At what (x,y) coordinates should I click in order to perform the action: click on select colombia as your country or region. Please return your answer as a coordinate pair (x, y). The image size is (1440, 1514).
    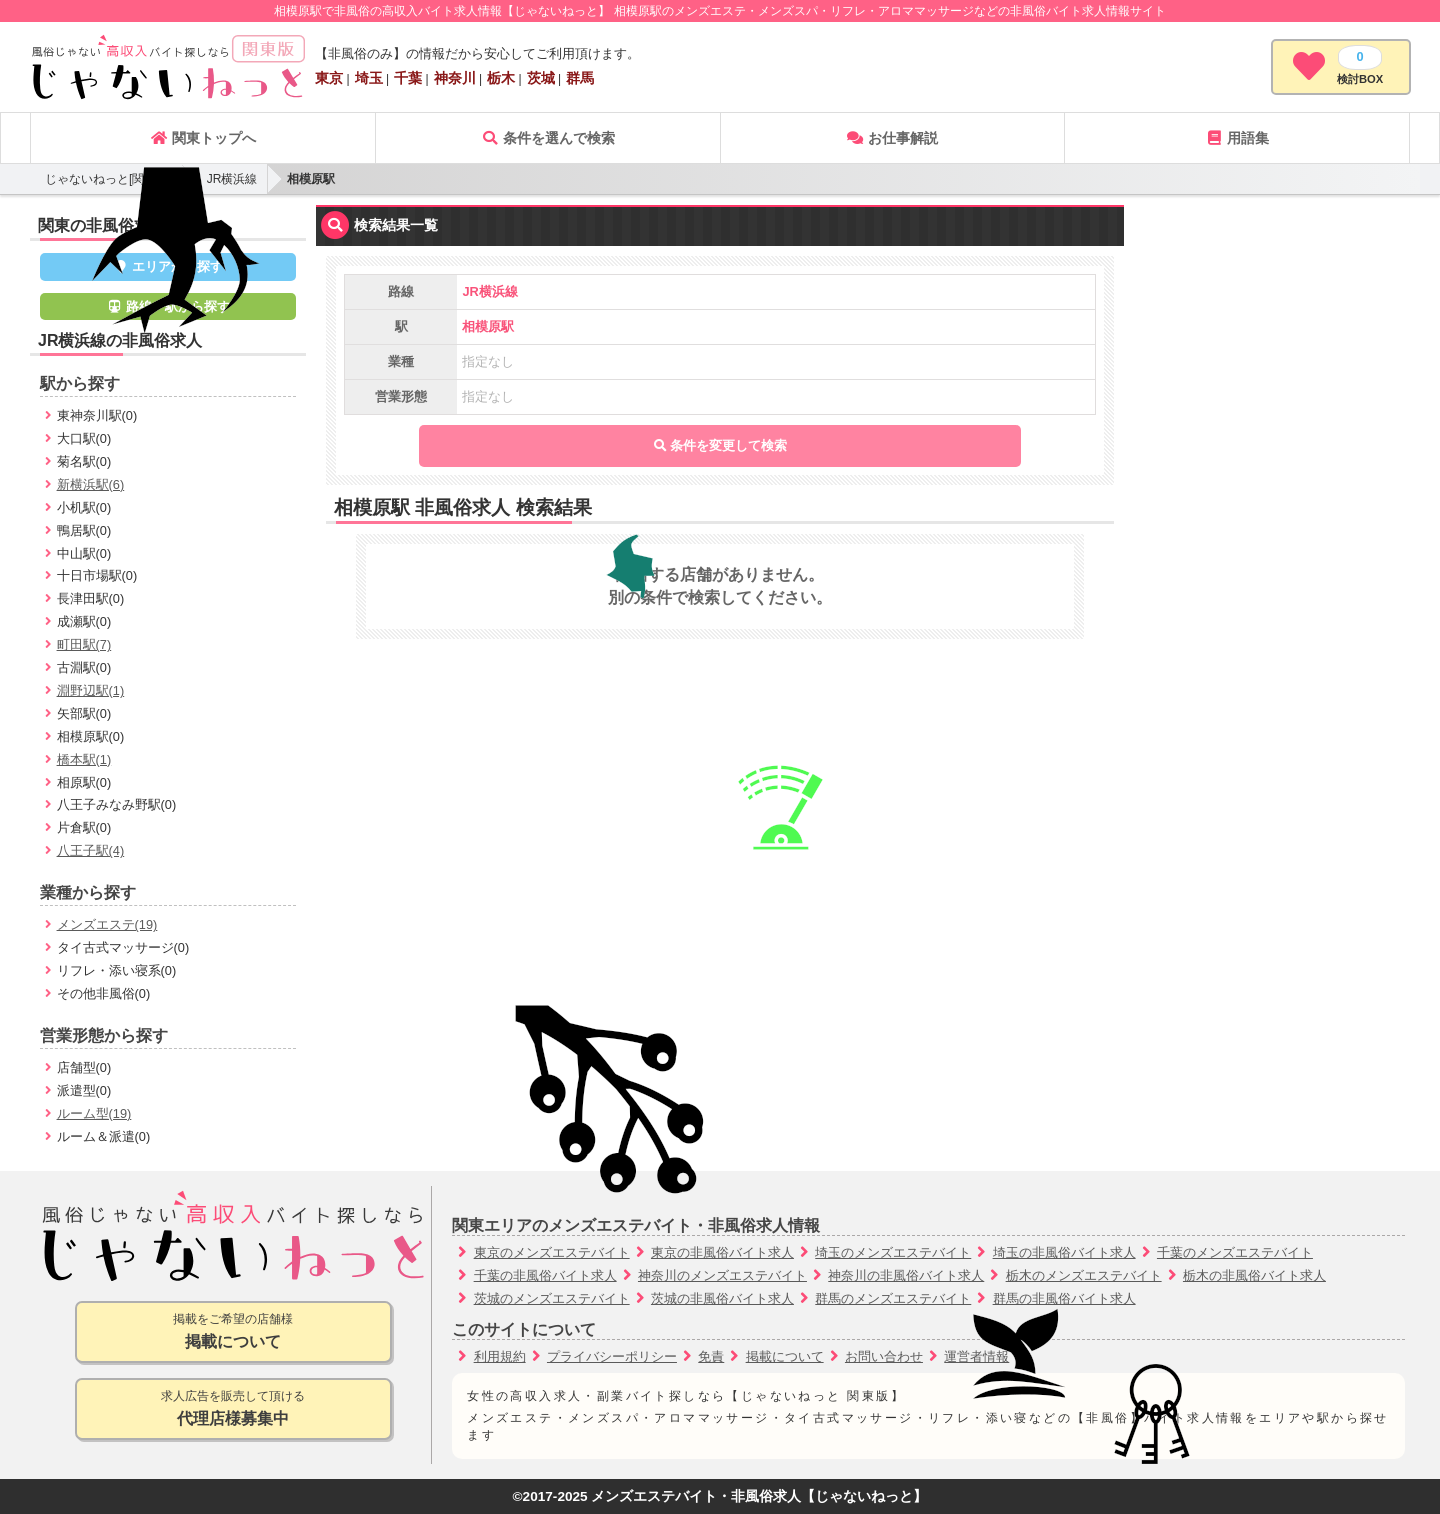
    Looking at the image, I should click on (630, 566).